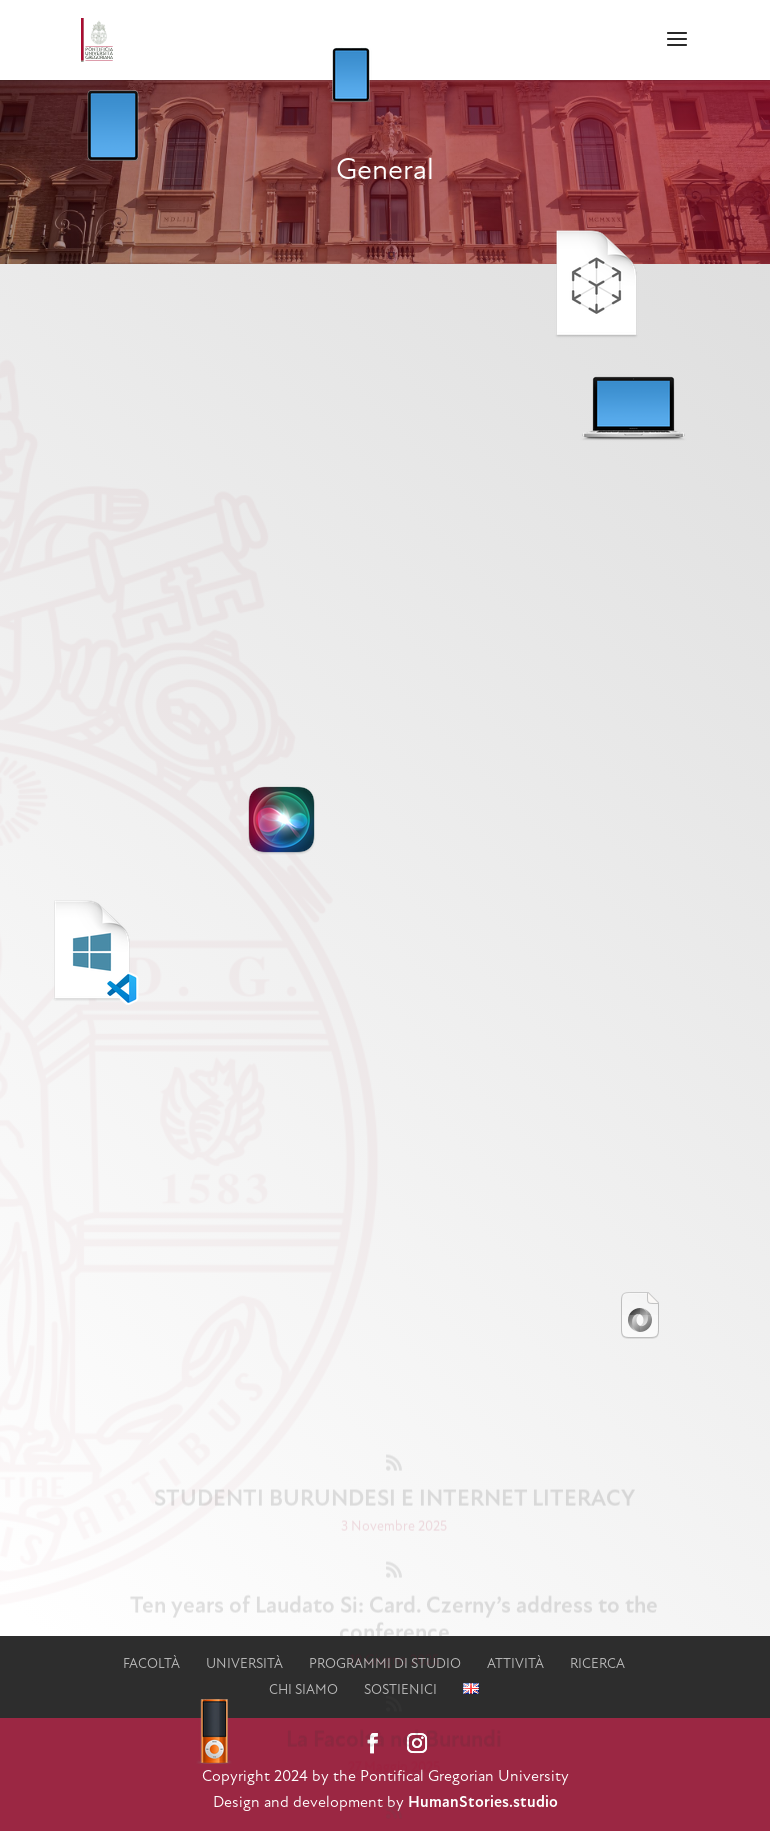 Image resolution: width=770 pixels, height=1831 pixels. Describe the element at coordinates (92, 952) in the screenshot. I see `open a batch file in Visual Studio Code` at that location.